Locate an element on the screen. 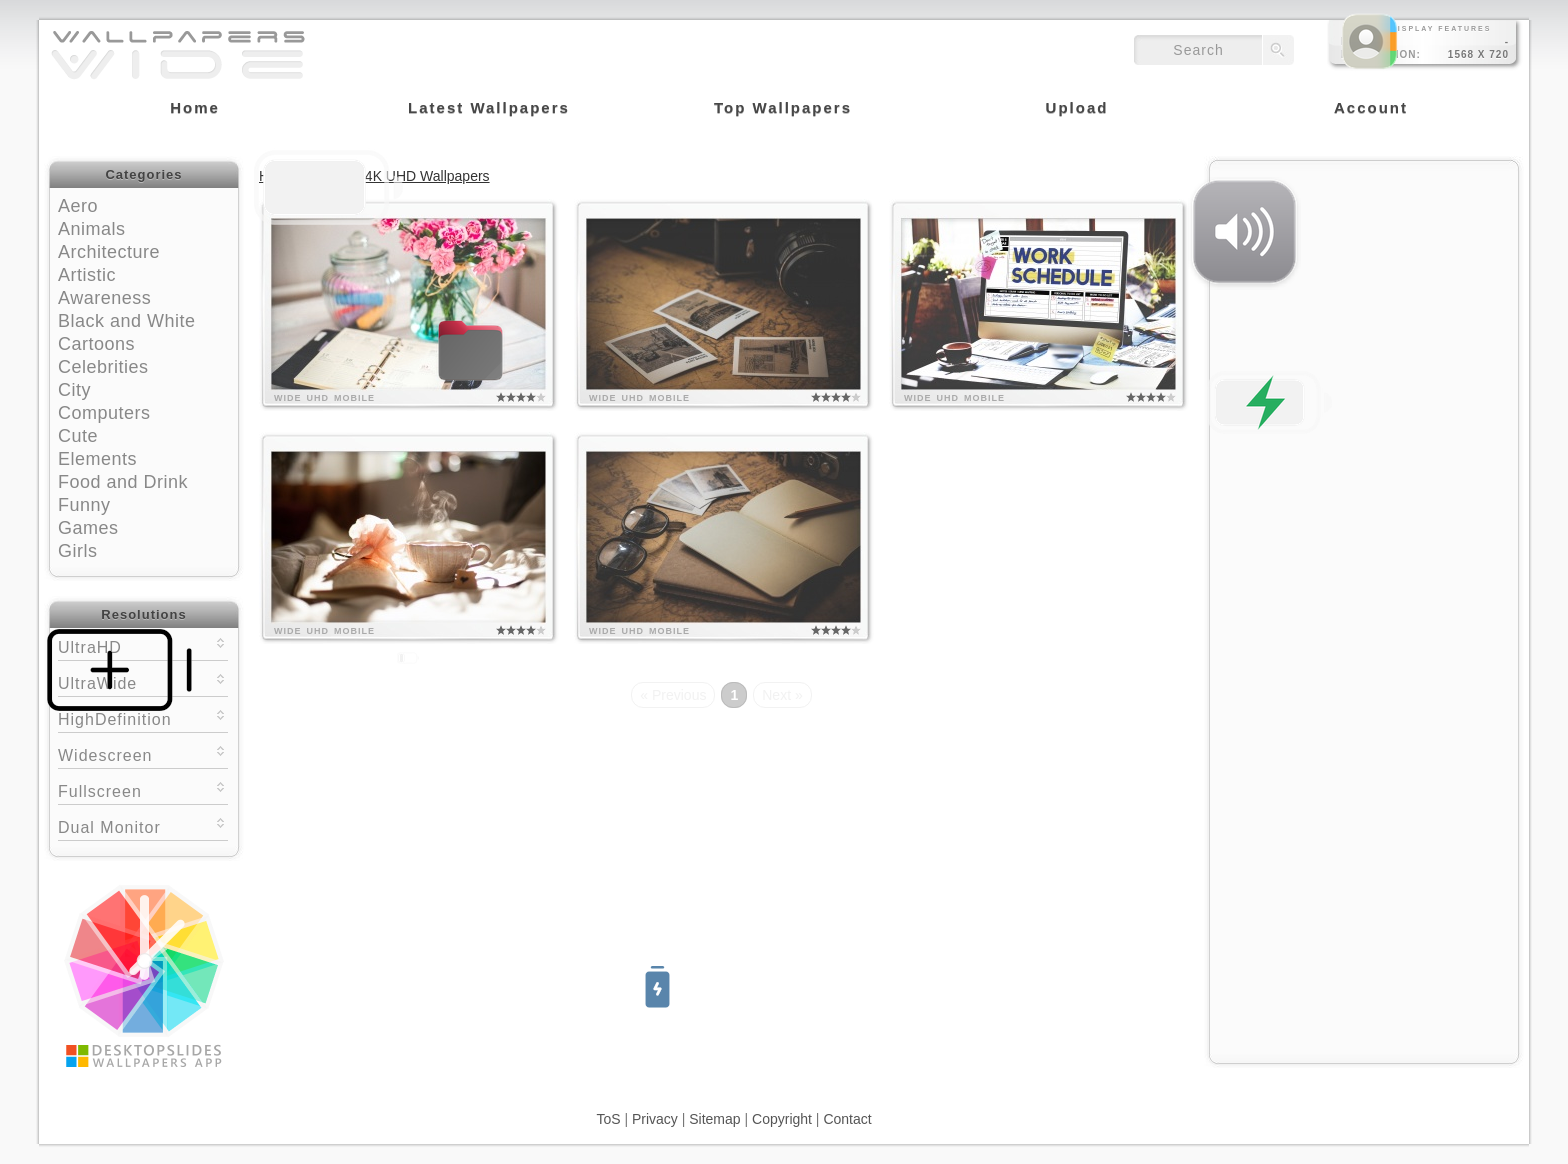 The image size is (1568, 1164). indicates battery is charging at 90% is located at coordinates (1269, 402).